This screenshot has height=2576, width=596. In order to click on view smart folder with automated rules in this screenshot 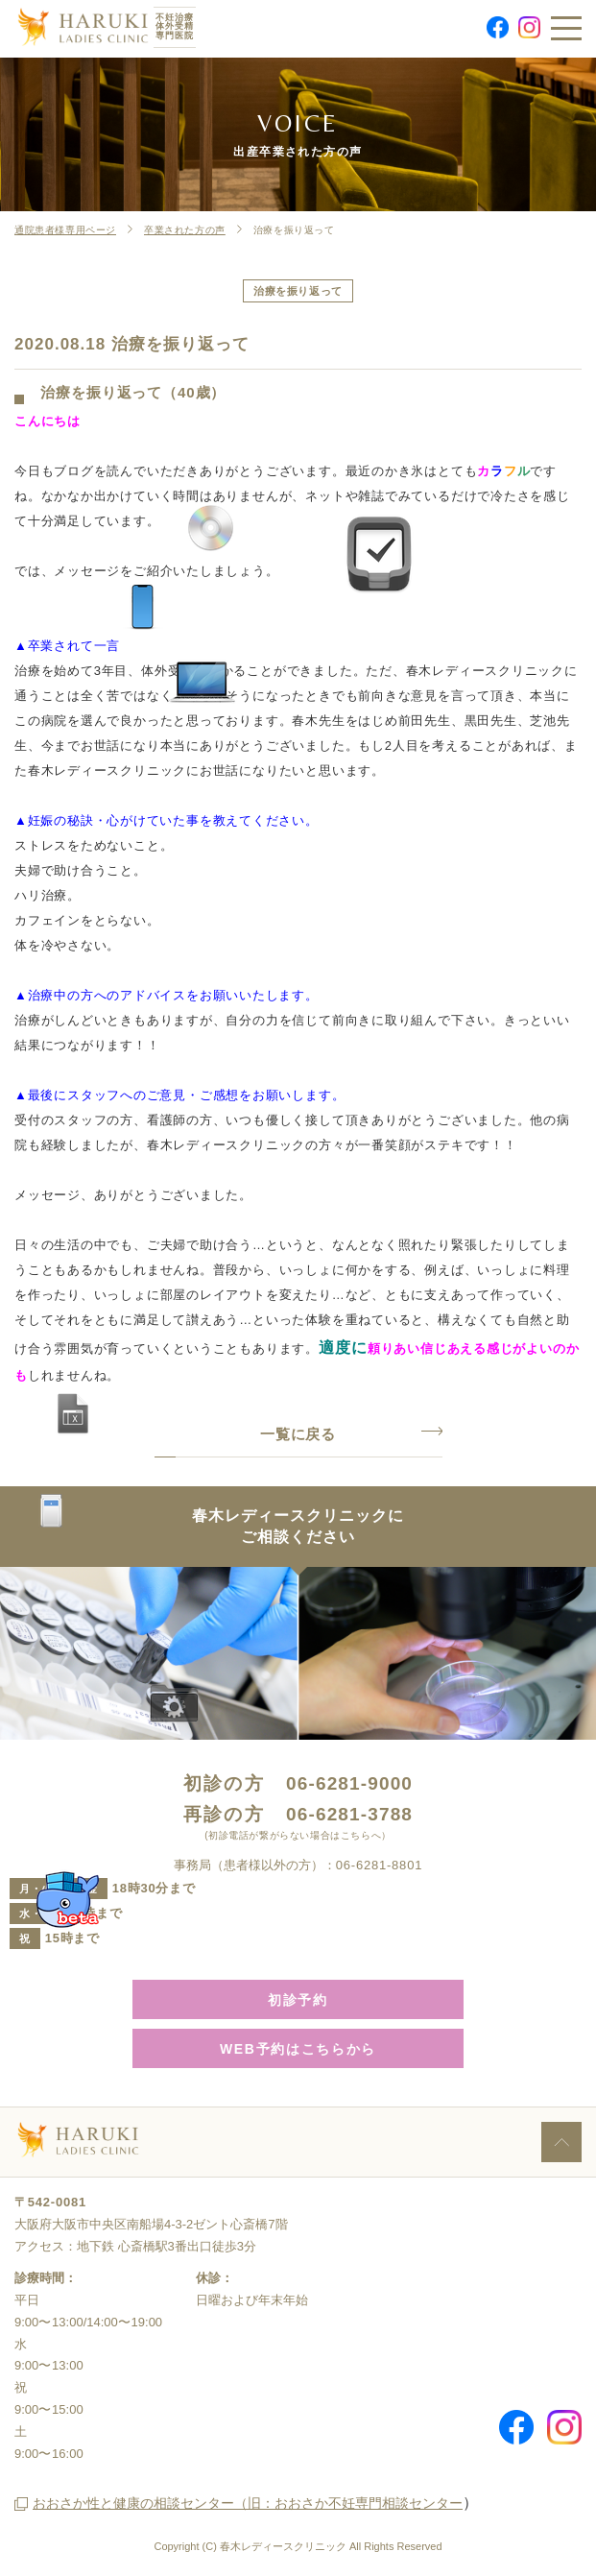, I will do `click(174, 1702)`.